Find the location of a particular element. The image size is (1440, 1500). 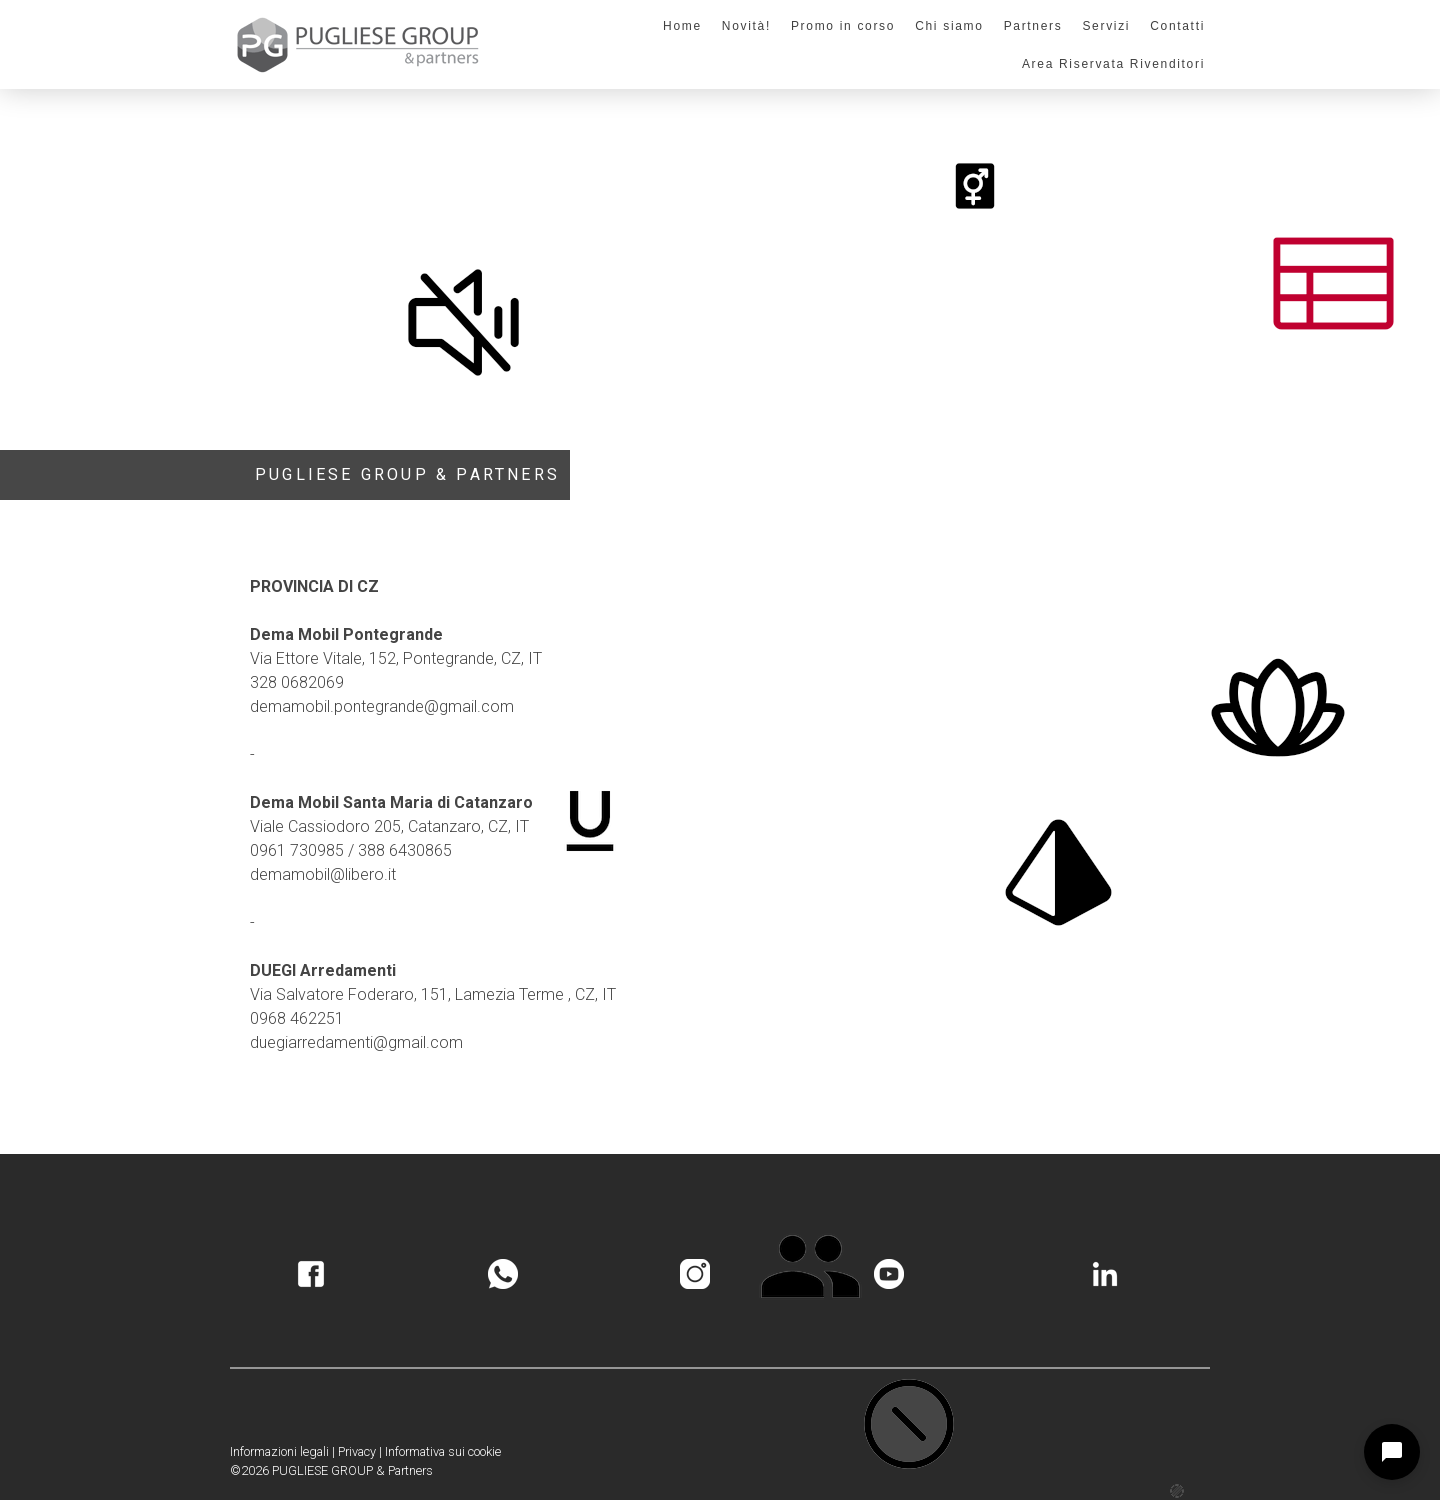

mute audio is located at coordinates (461, 322).